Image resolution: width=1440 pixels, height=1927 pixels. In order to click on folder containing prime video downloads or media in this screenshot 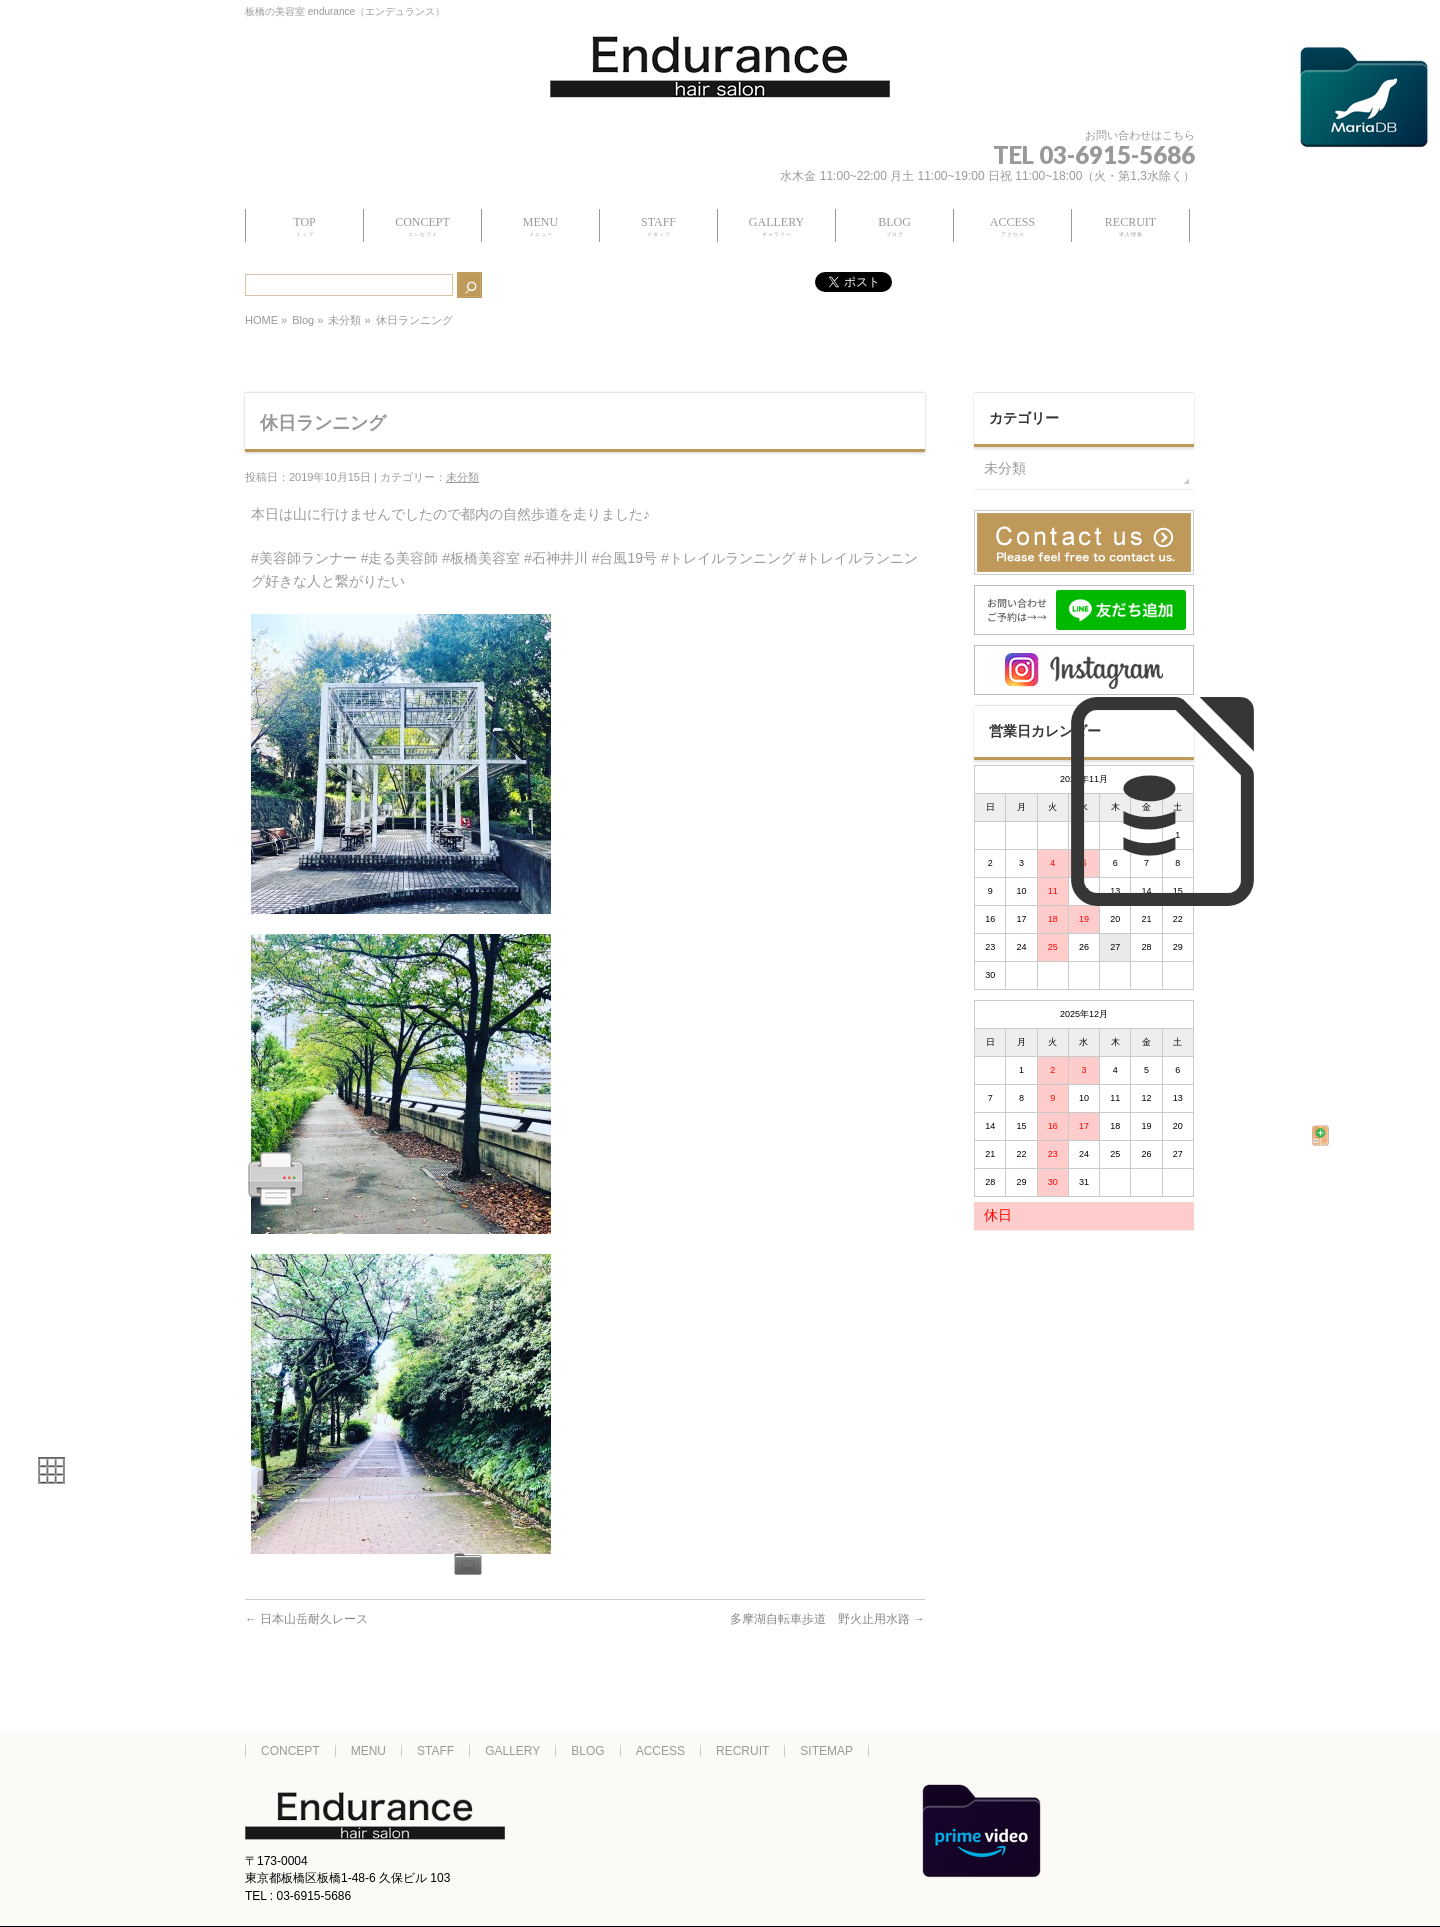, I will do `click(981, 1834)`.